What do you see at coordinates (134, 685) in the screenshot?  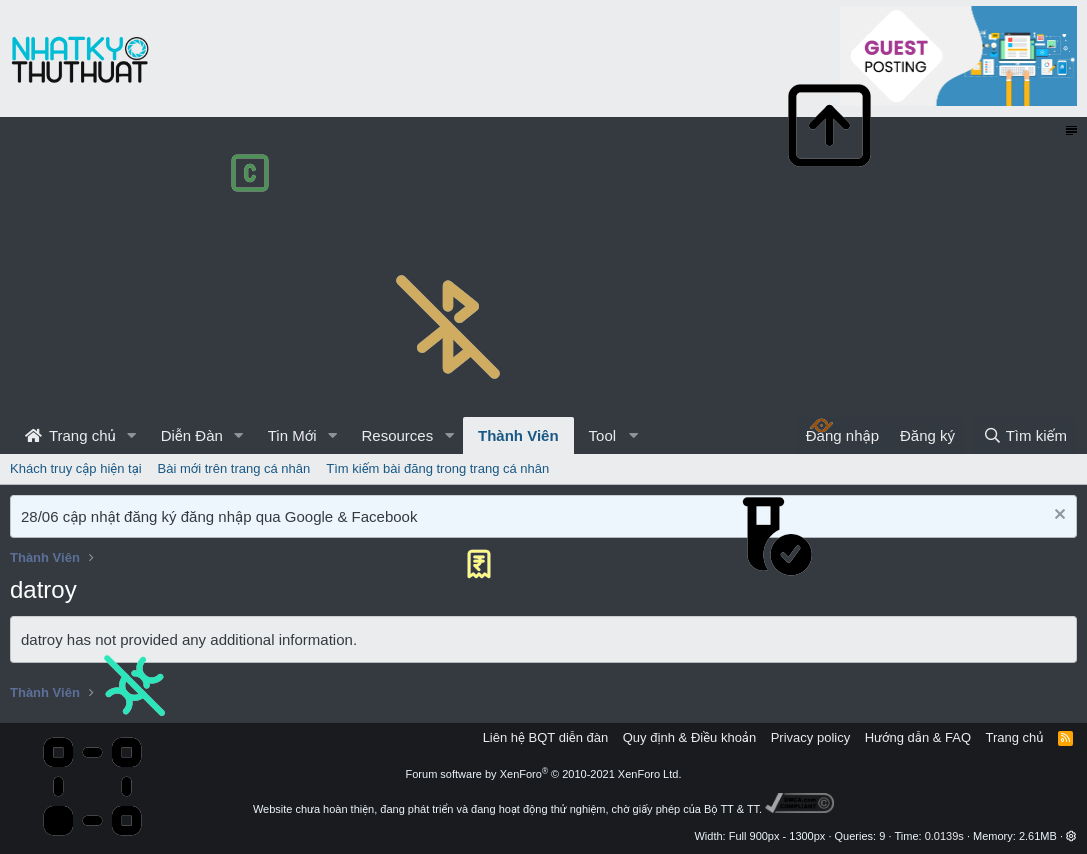 I see `disable genetic or DNA-related features` at bounding box center [134, 685].